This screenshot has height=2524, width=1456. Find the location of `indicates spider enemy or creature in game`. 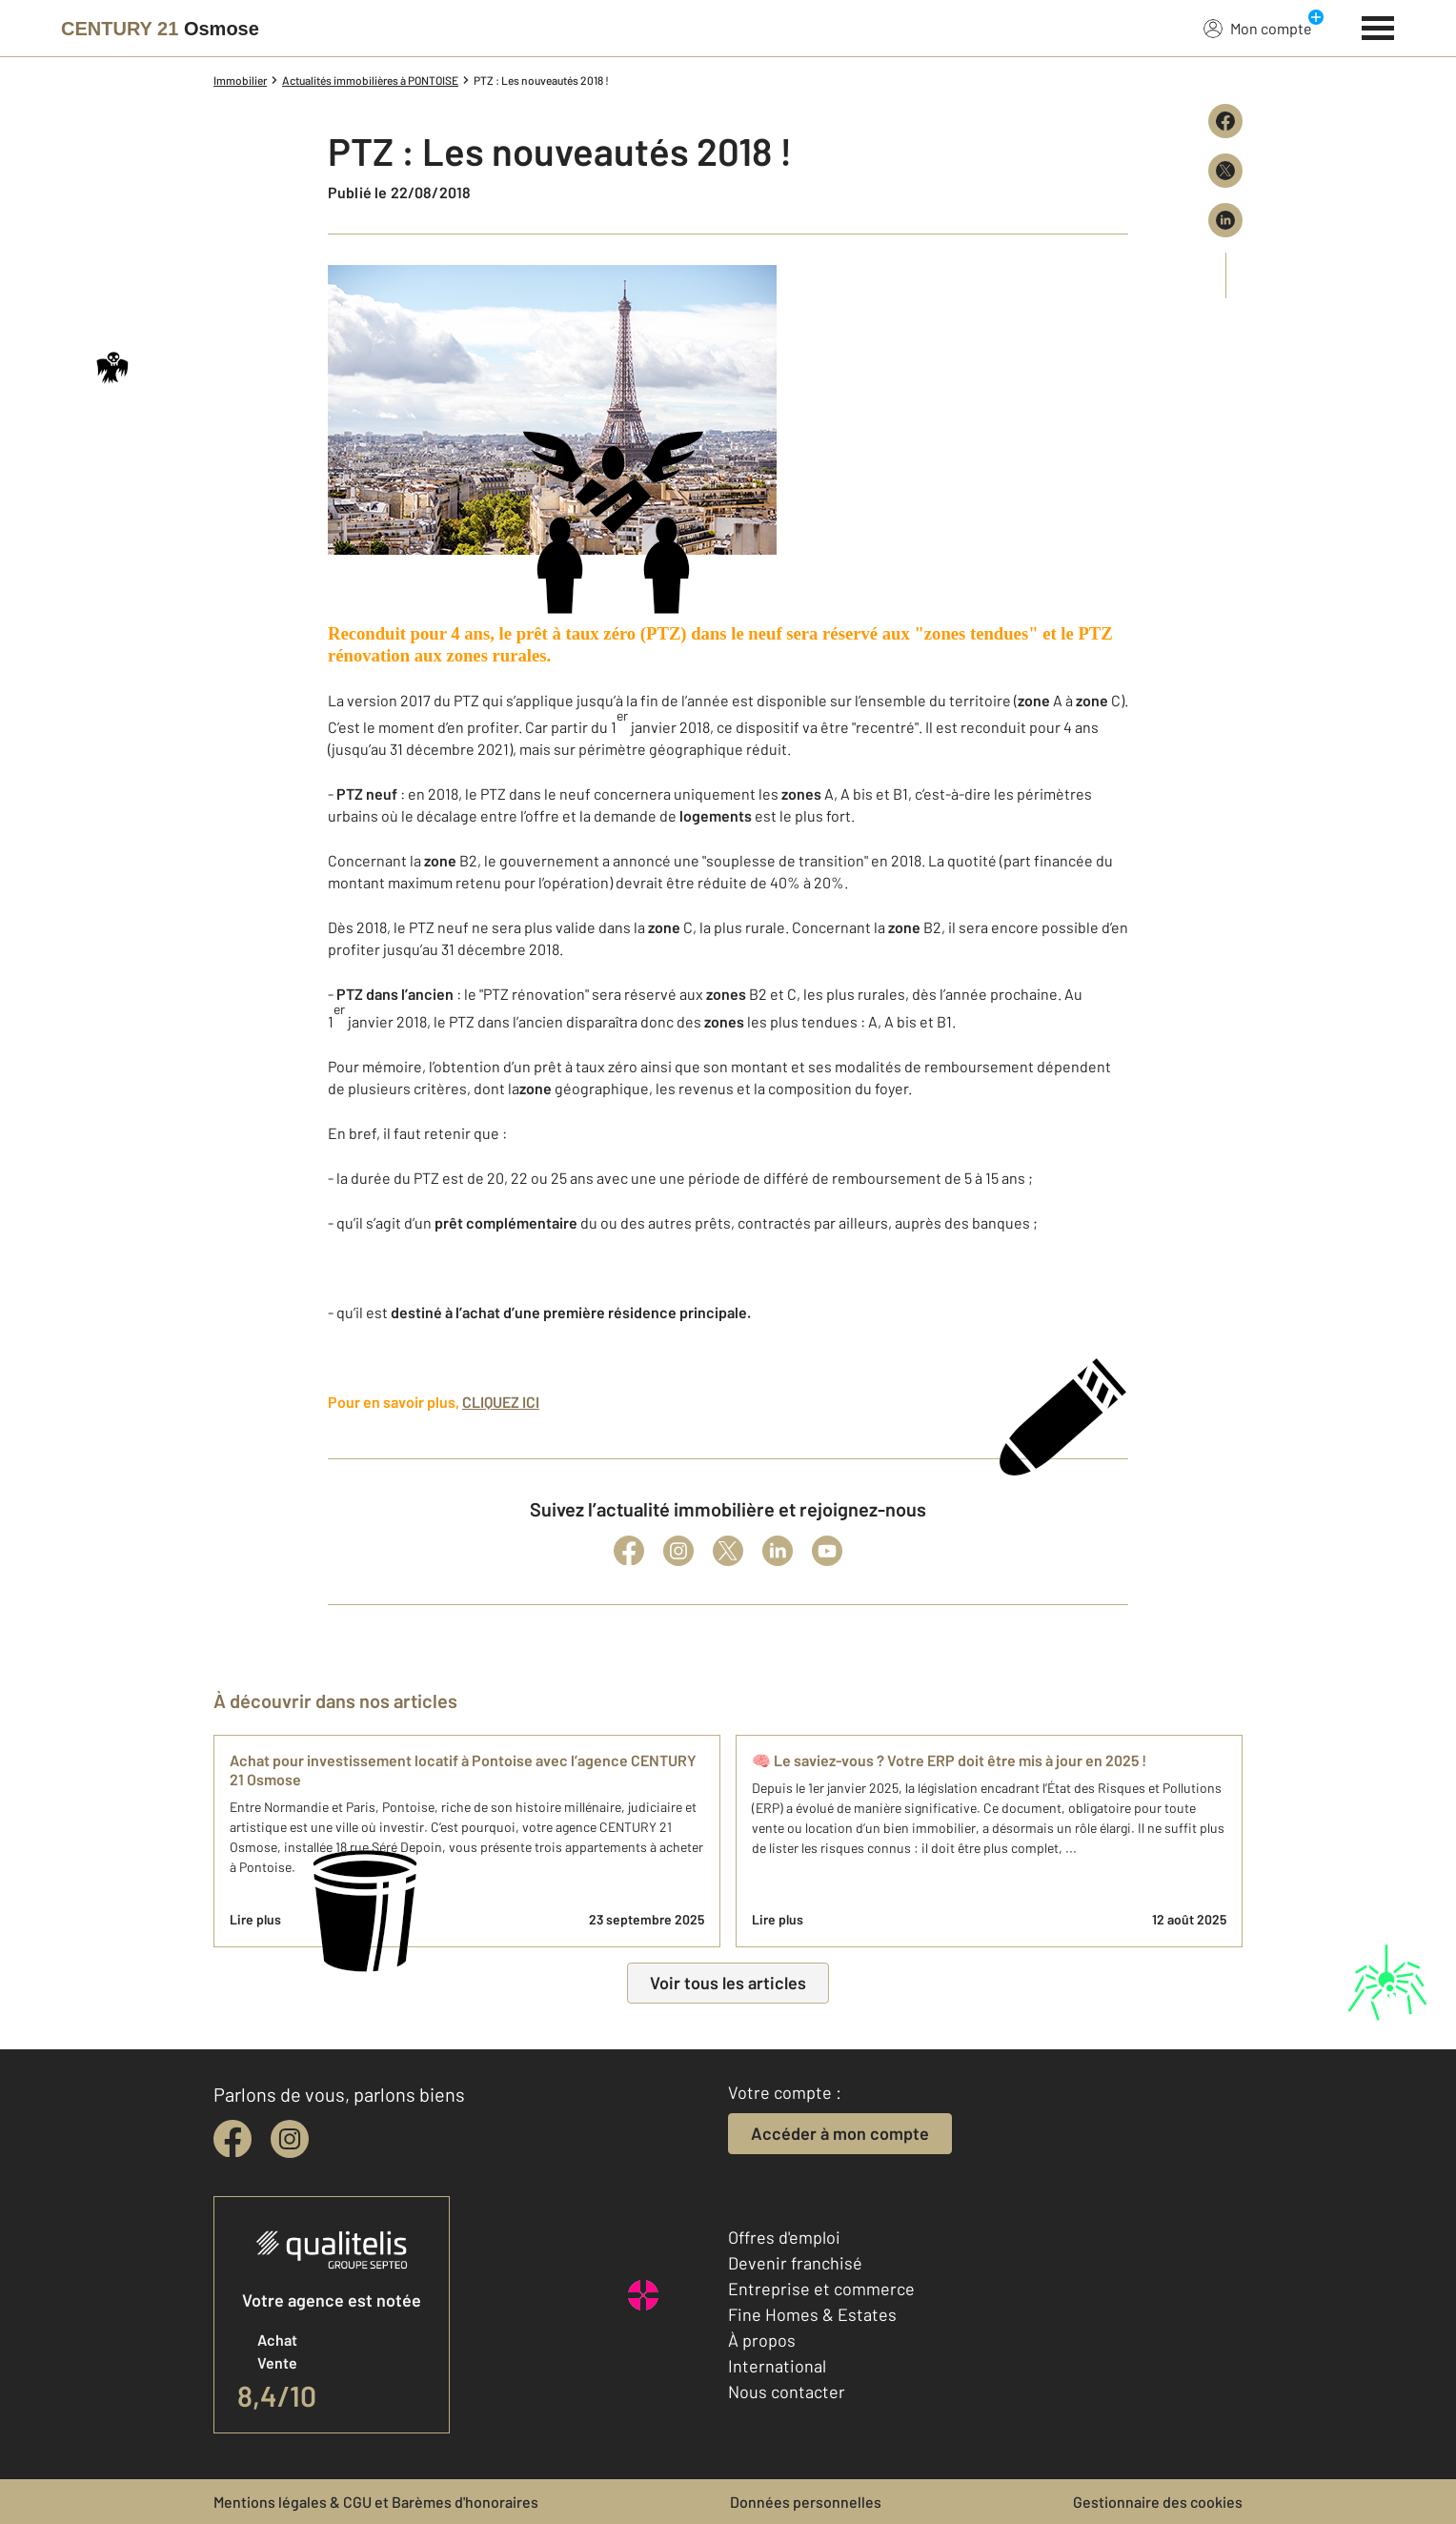

indicates spider enemy or creature in game is located at coordinates (1387, 1983).